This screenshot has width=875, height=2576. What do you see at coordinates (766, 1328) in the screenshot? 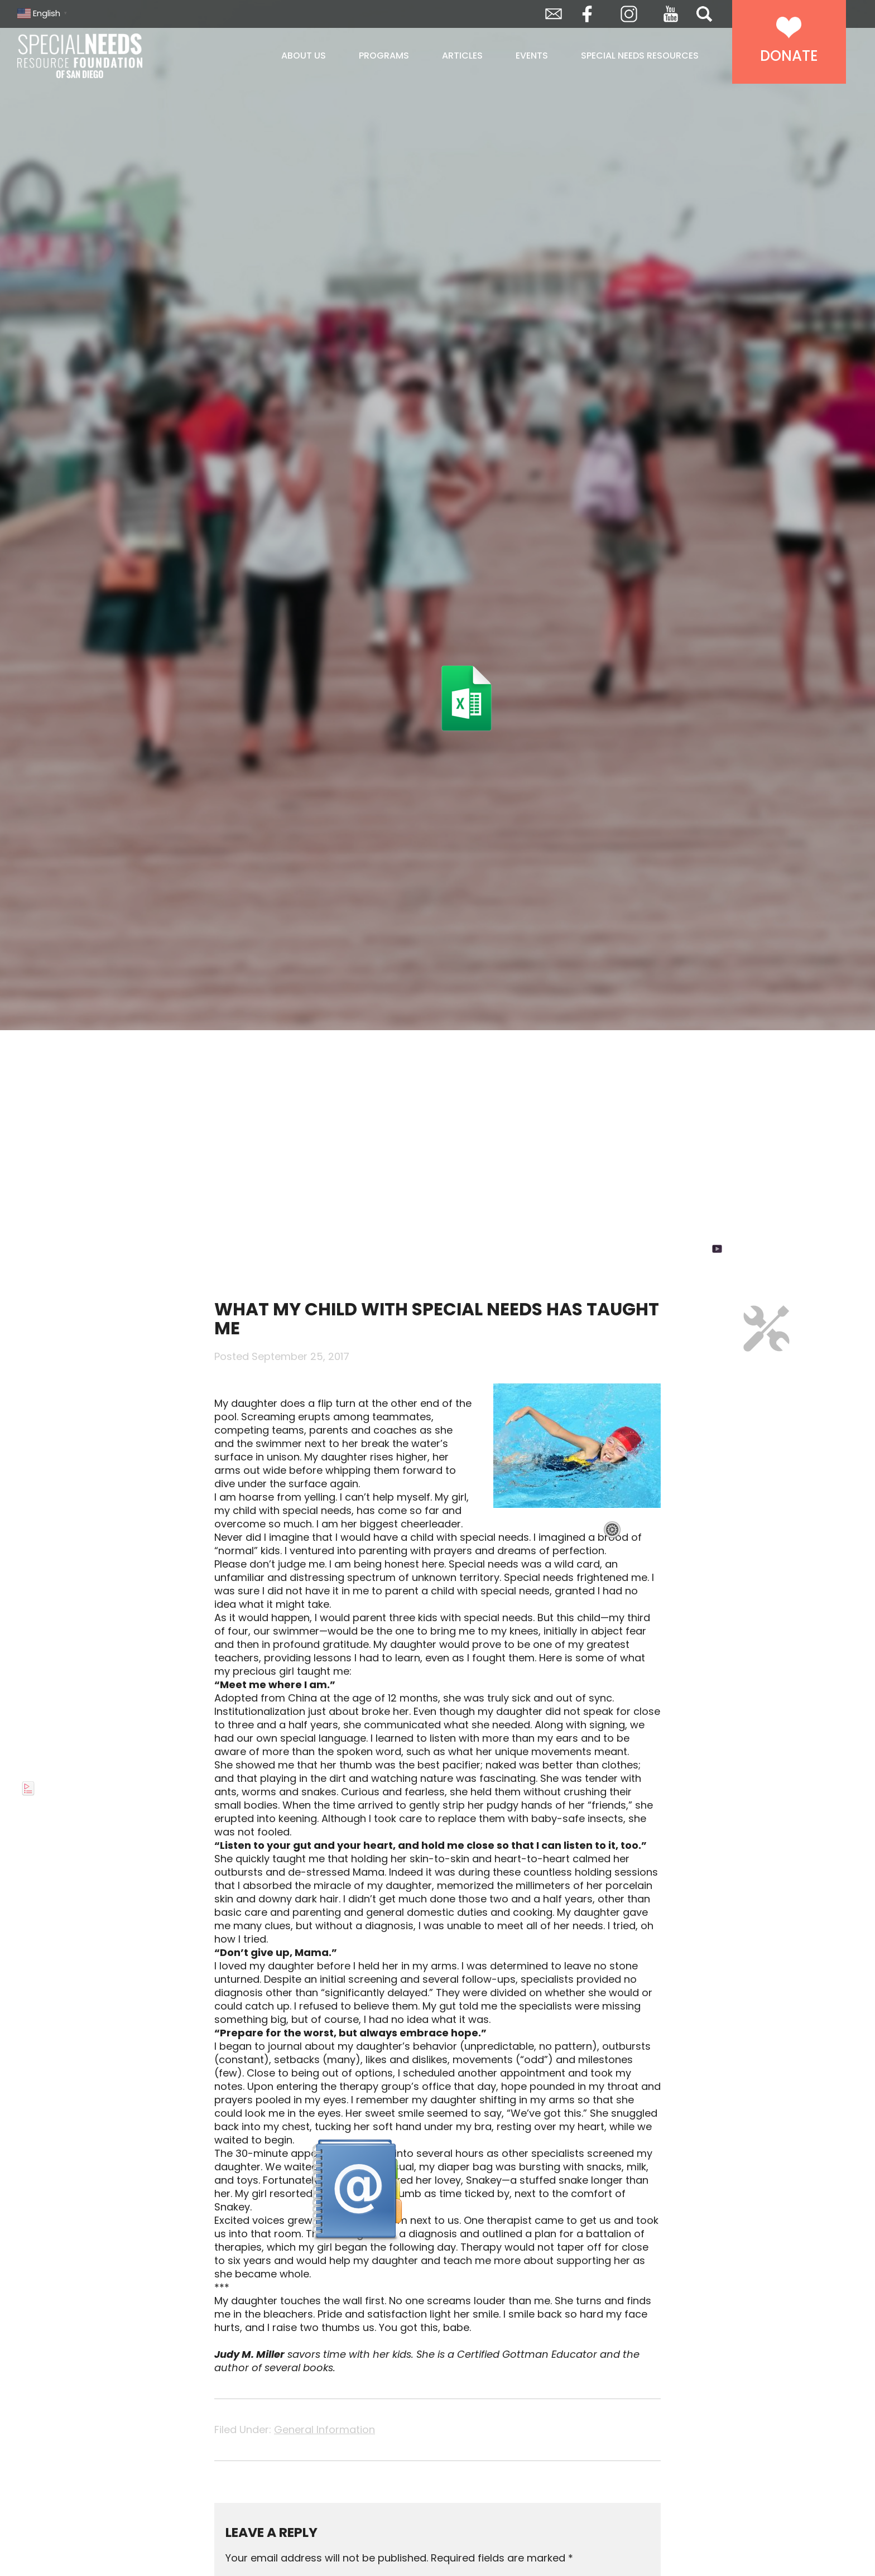
I see `access system settings and preferences` at bounding box center [766, 1328].